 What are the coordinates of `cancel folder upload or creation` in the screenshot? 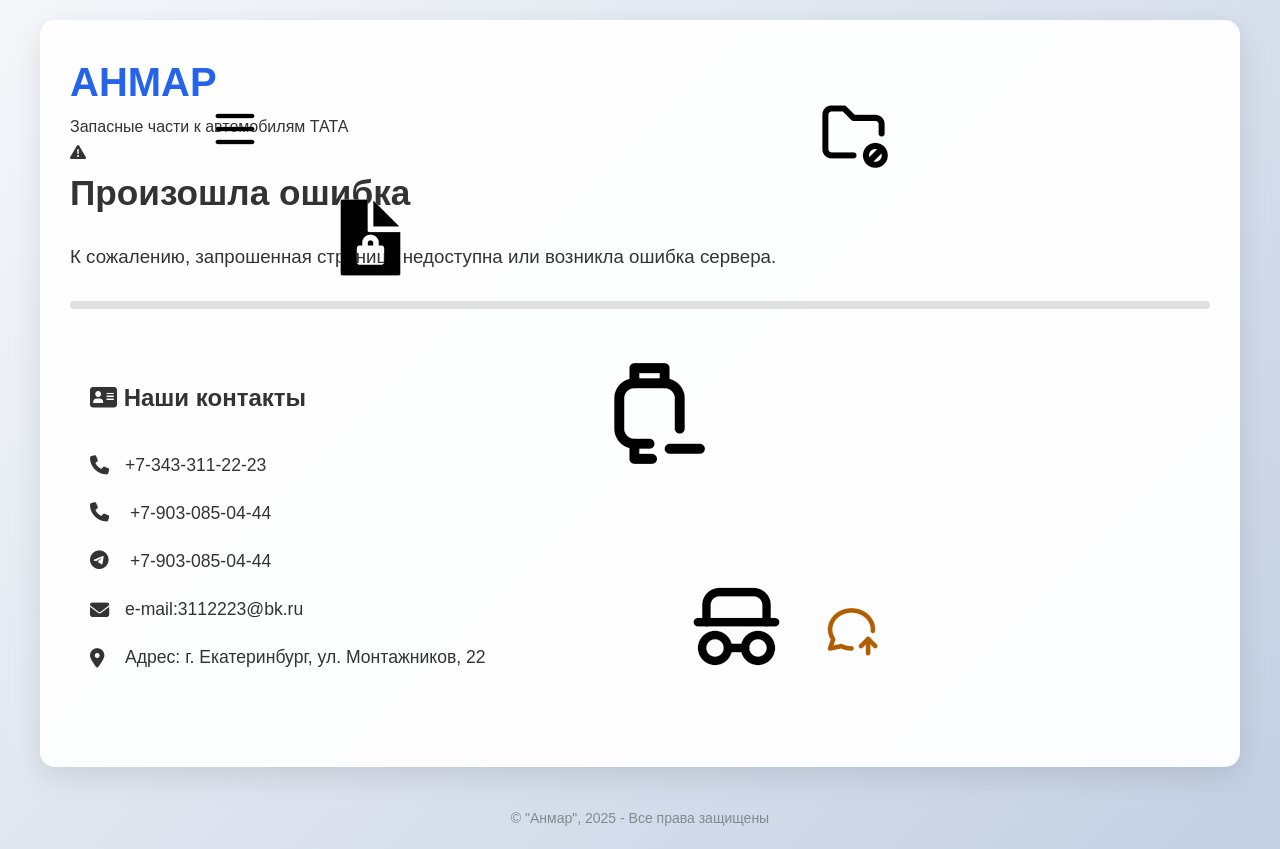 It's located at (853, 133).